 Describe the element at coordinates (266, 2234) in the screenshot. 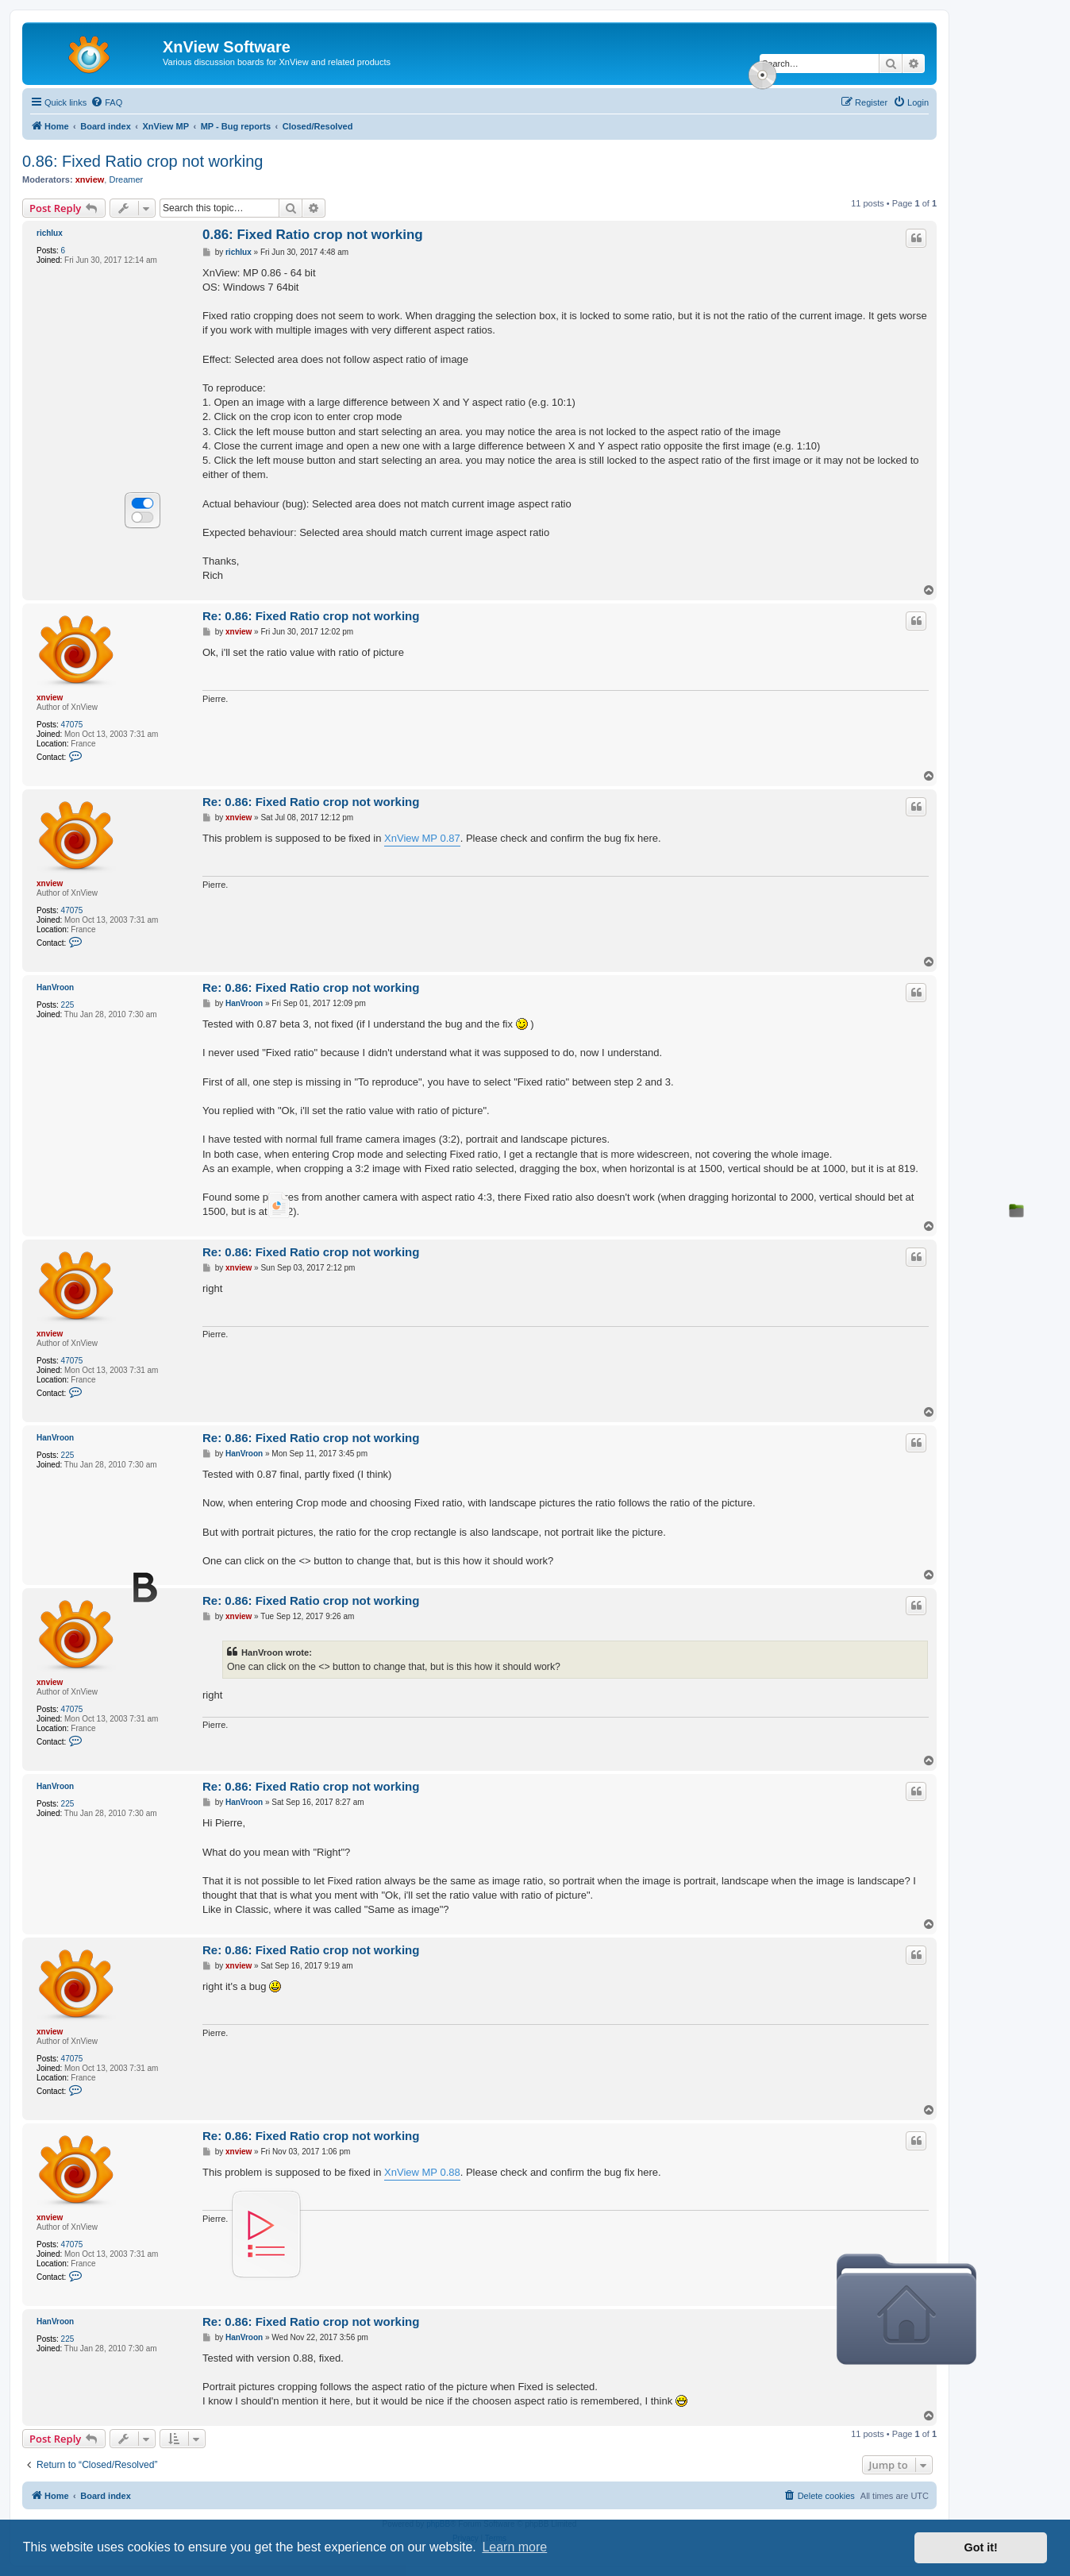

I see `an mp3 playlist file` at that location.